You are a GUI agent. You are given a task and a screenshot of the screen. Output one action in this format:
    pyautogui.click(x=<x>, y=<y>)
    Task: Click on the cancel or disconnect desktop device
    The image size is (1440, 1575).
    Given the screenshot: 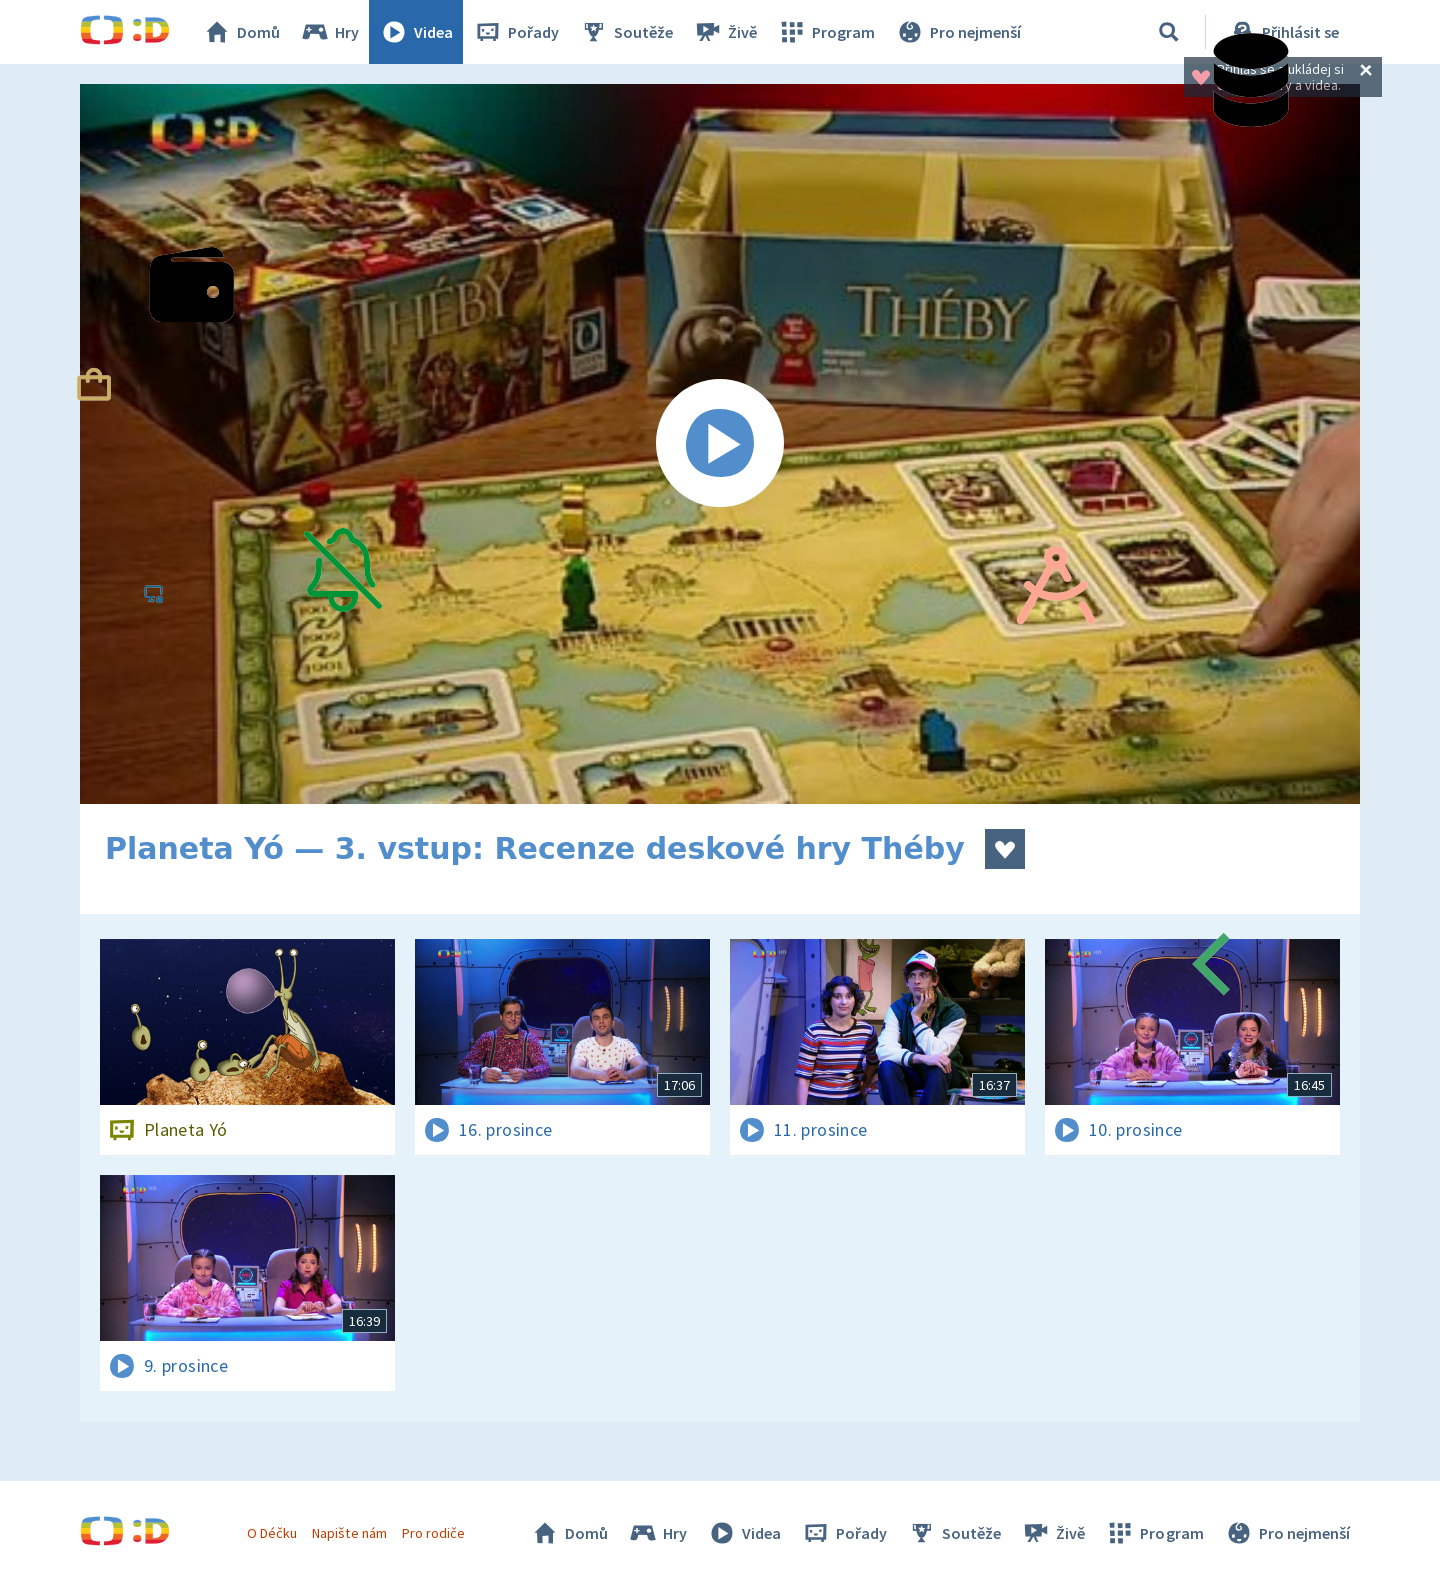 What is the action you would take?
    pyautogui.click(x=153, y=593)
    